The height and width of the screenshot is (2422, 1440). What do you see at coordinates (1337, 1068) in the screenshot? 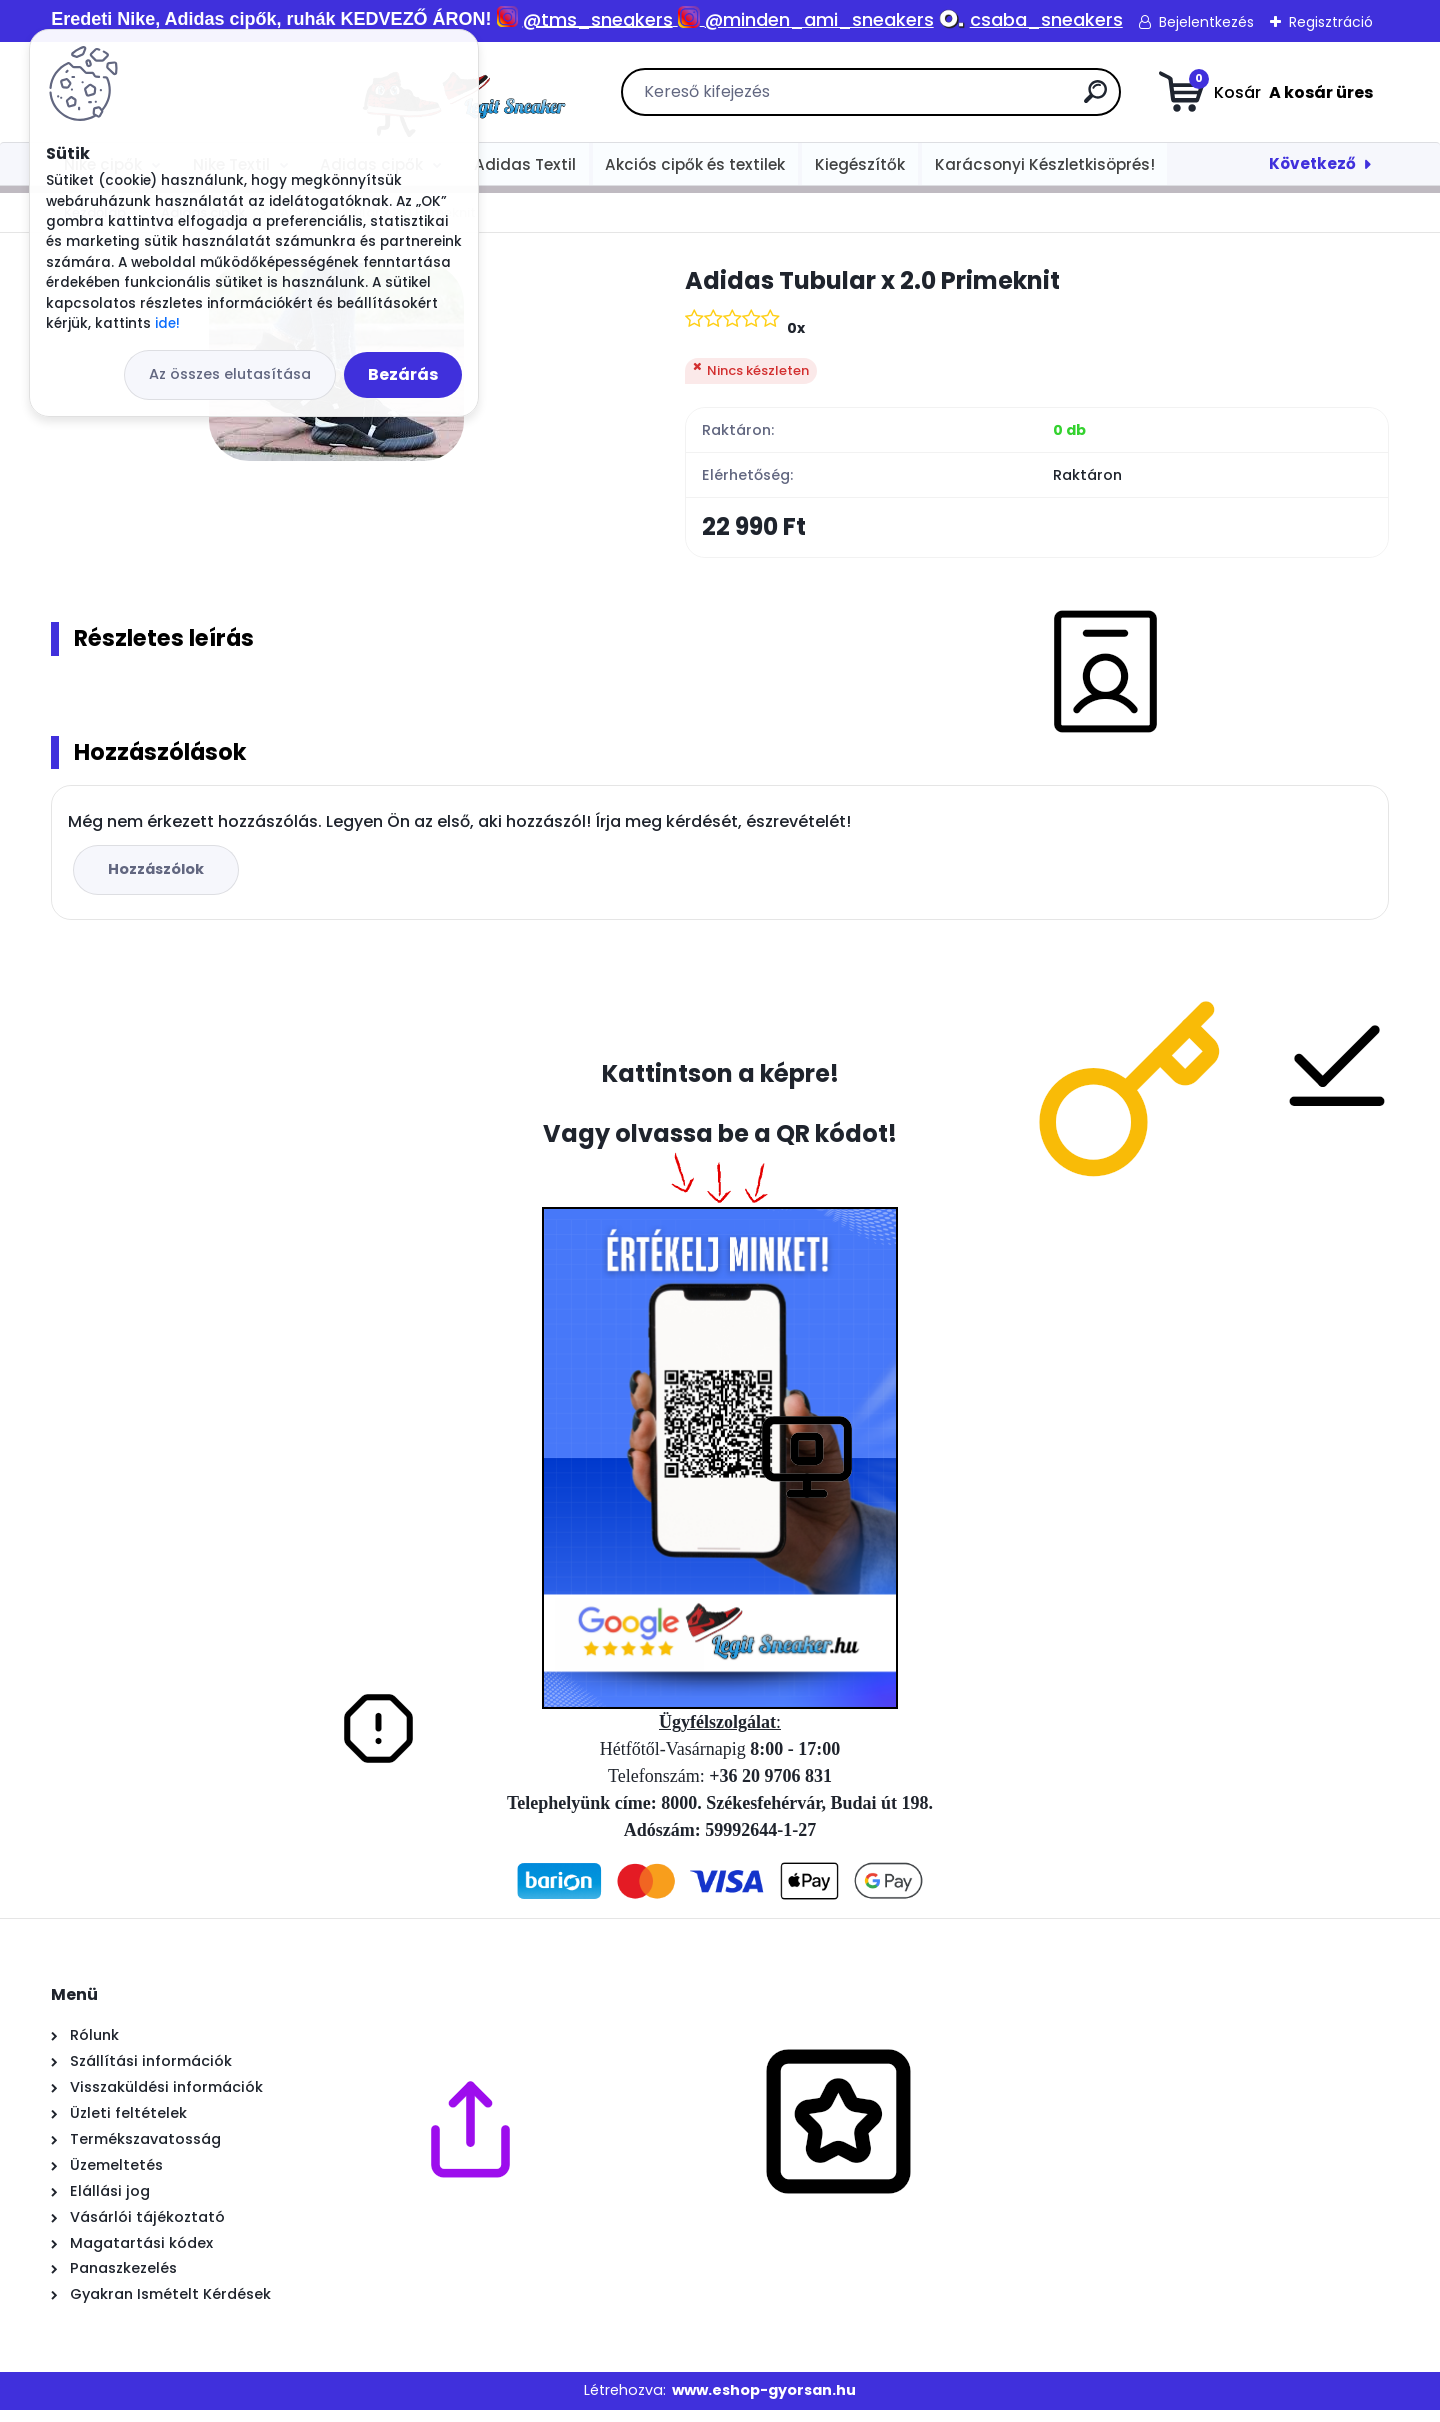
I see `confirm or submit an action` at bounding box center [1337, 1068].